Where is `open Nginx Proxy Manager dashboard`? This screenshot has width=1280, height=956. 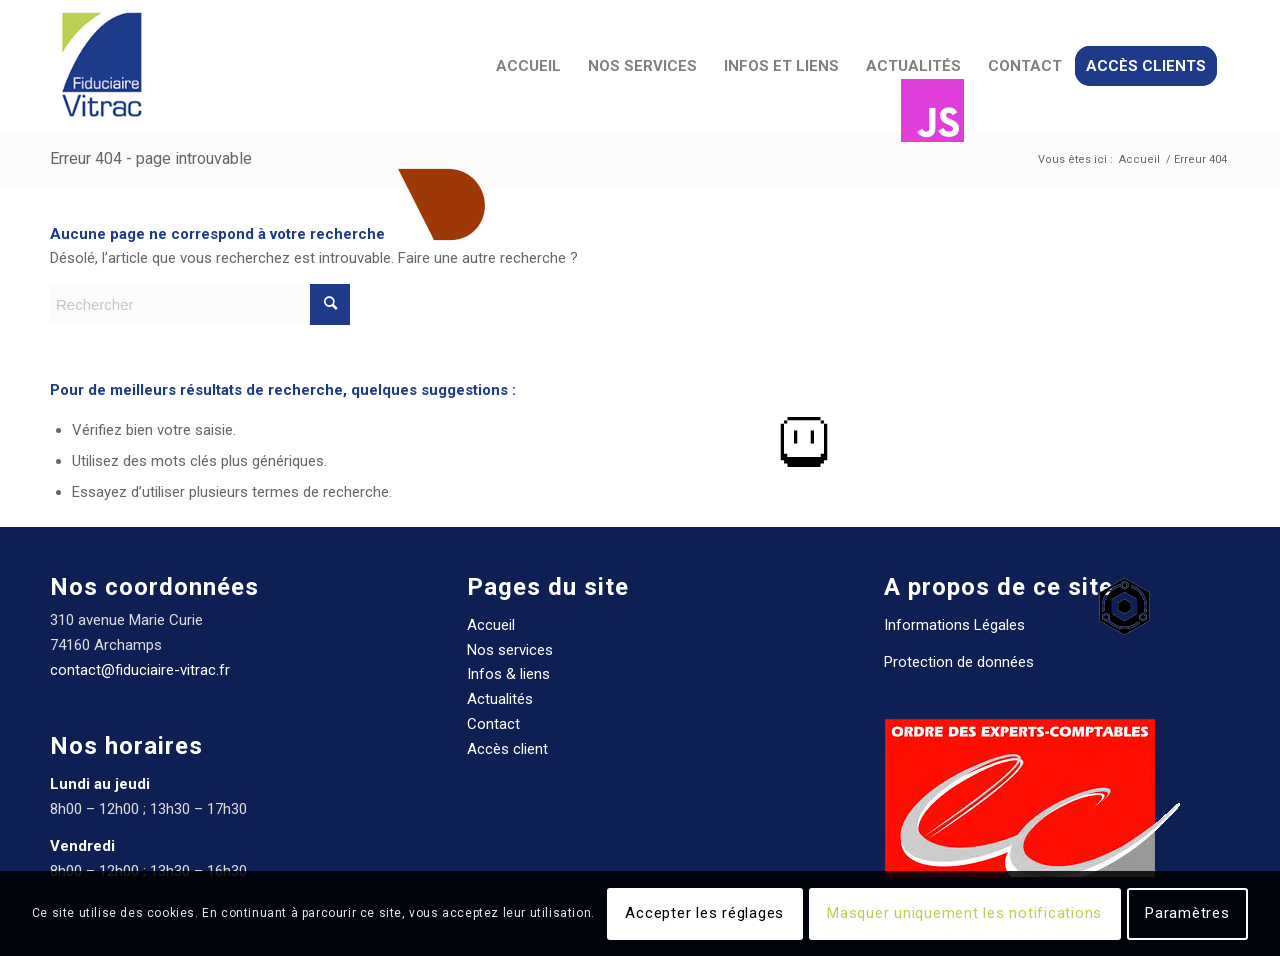
open Nginx Proxy Manager dashboard is located at coordinates (1124, 606).